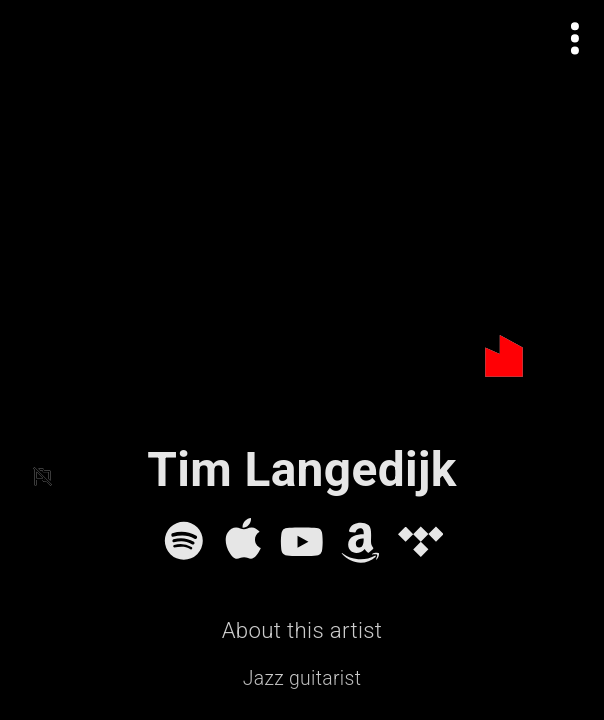 Image resolution: width=604 pixels, height=720 pixels. I want to click on disable or turn off flag notifications, so click(42, 476).